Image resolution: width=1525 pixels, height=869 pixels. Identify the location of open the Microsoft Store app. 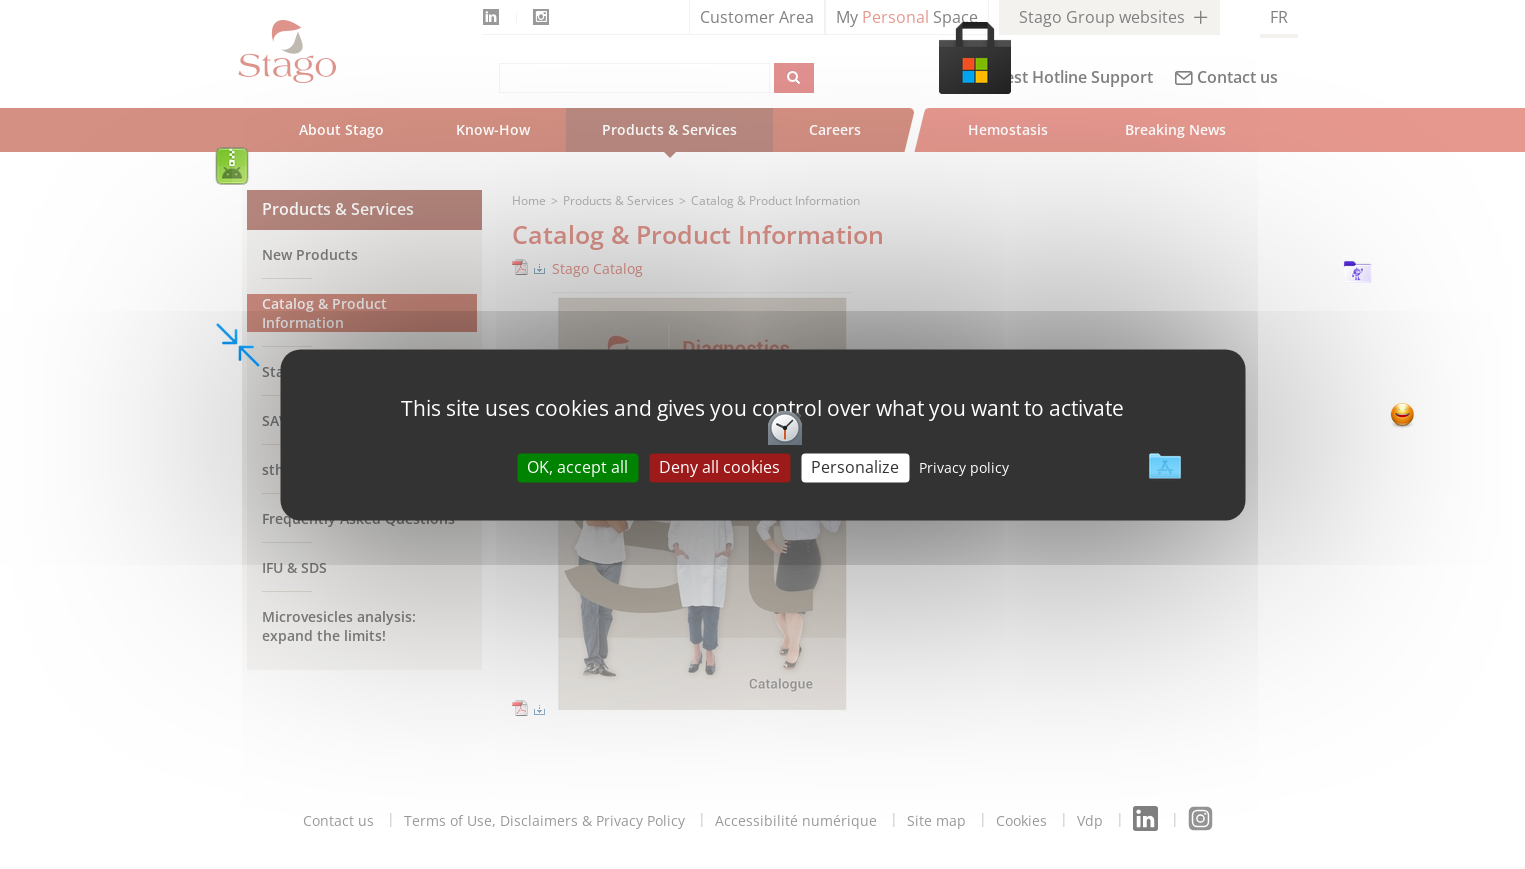
(975, 58).